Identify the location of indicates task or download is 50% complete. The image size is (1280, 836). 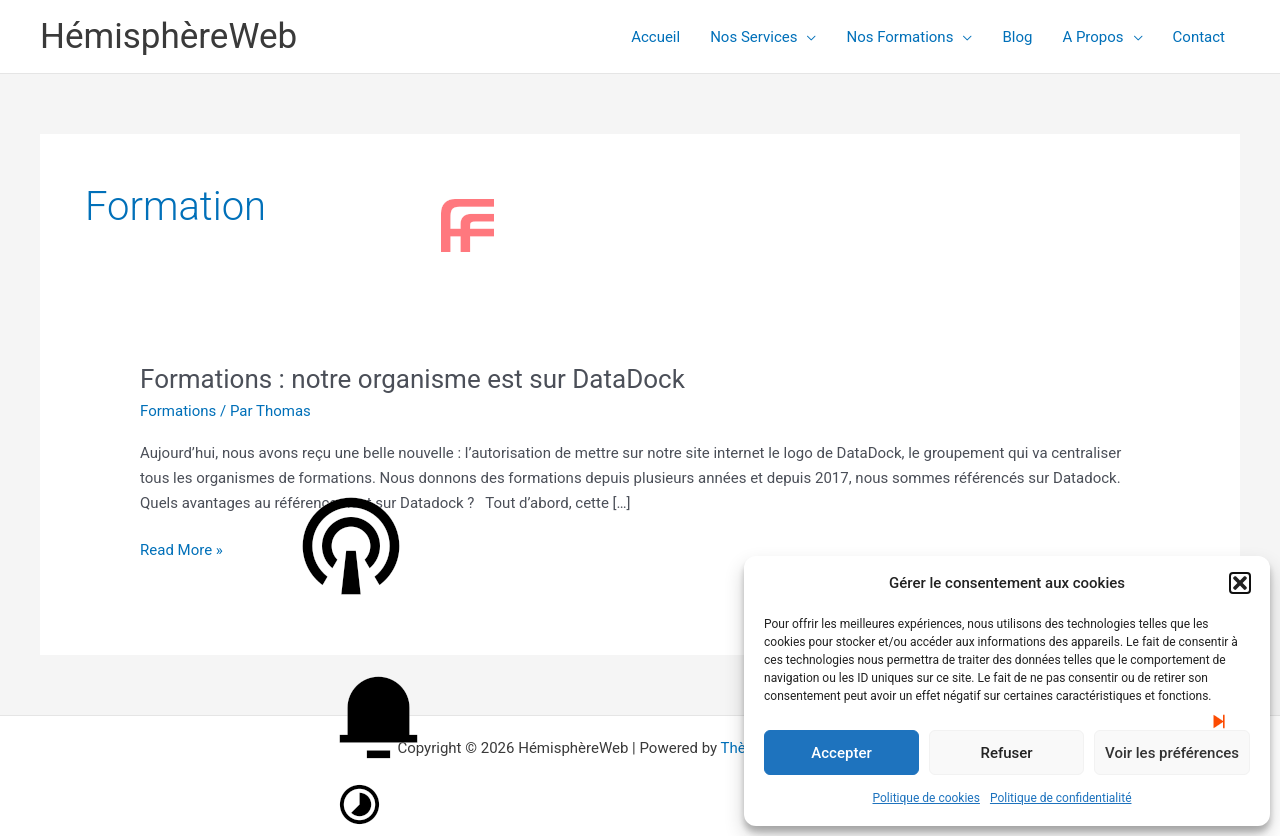
(359, 804).